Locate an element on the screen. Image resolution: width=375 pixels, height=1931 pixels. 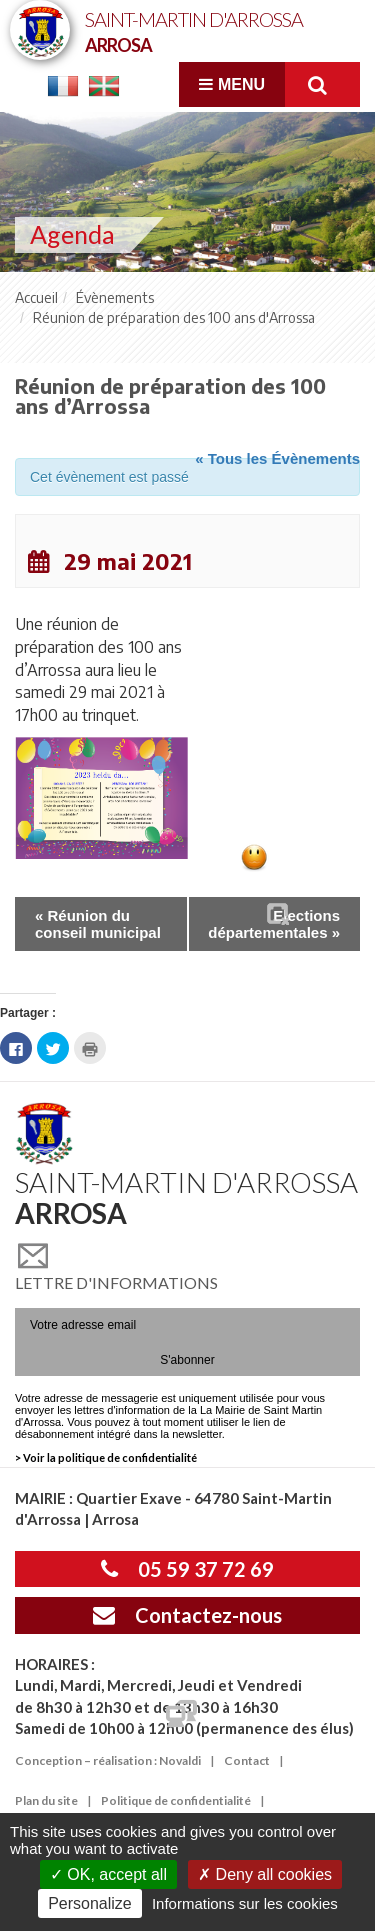
indicates a warning or concern status is located at coordinates (254, 857).